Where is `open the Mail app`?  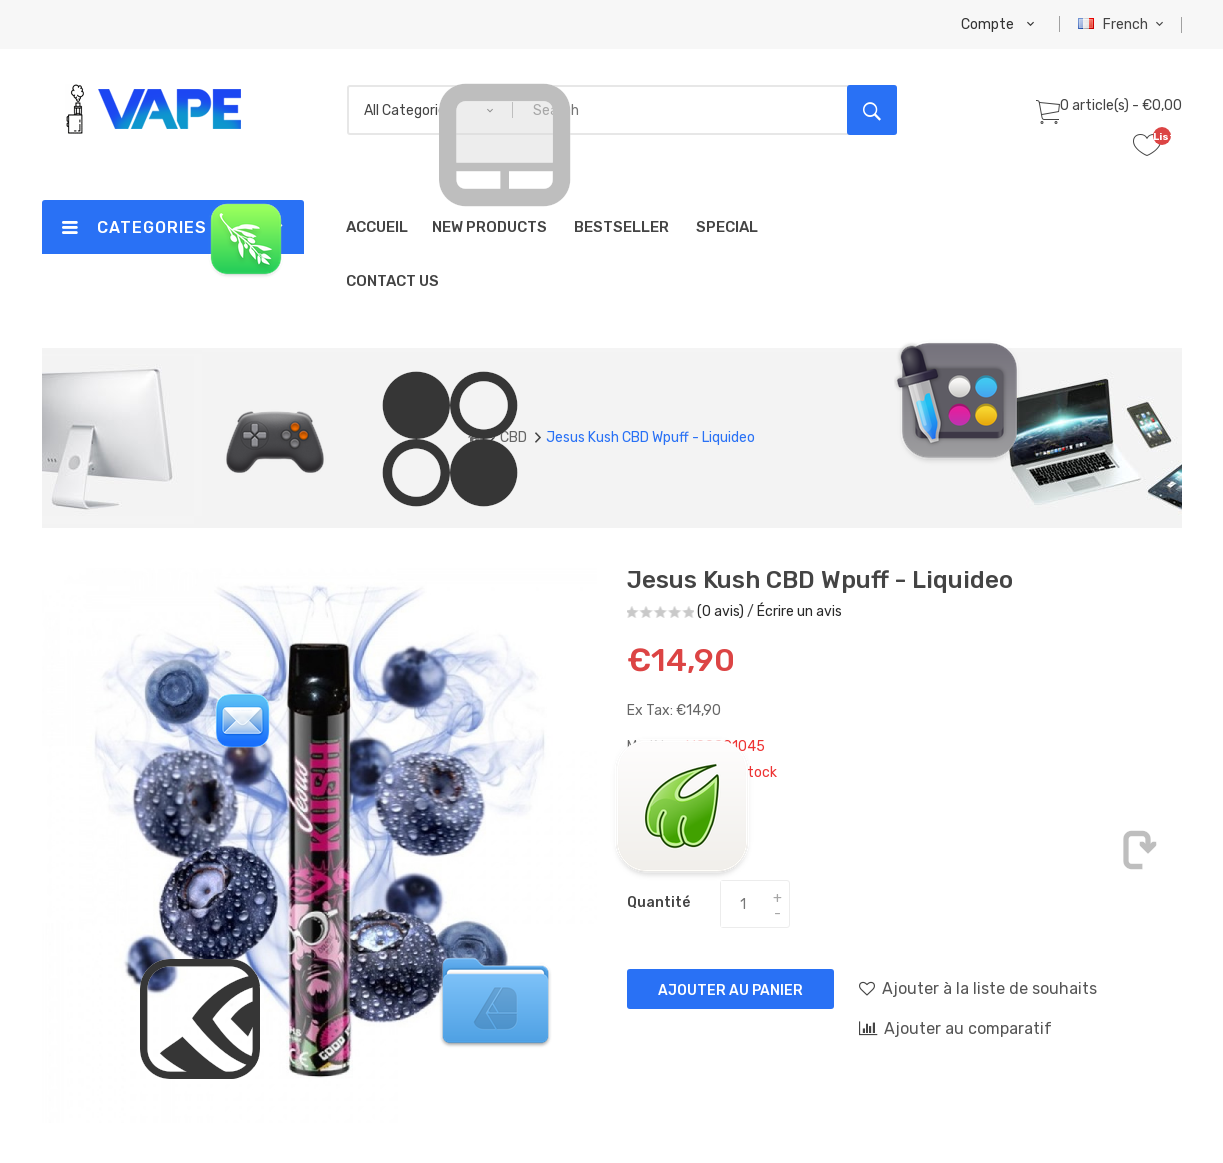
open the Mail app is located at coordinates (242, 720).